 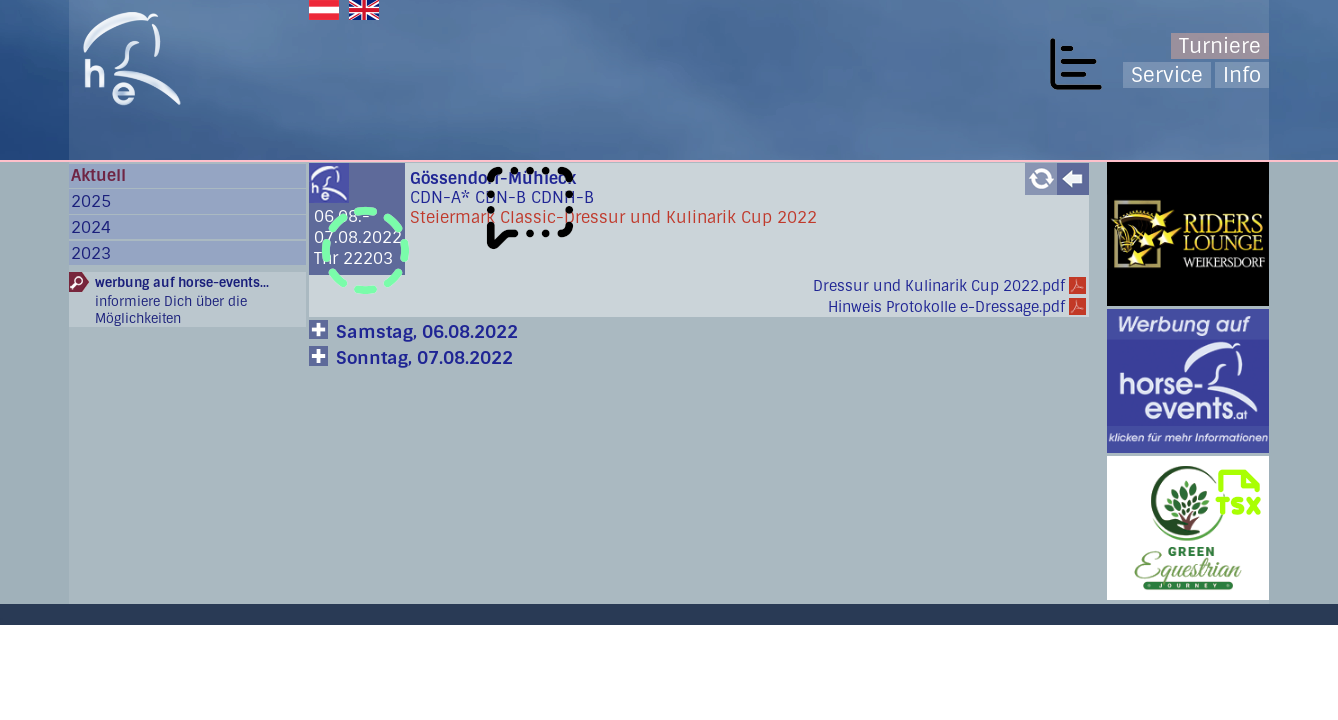 What do you see at coordinates (530, 206) in the screenshot?
I see `compose a draft message` at bounding box center [530, 206].